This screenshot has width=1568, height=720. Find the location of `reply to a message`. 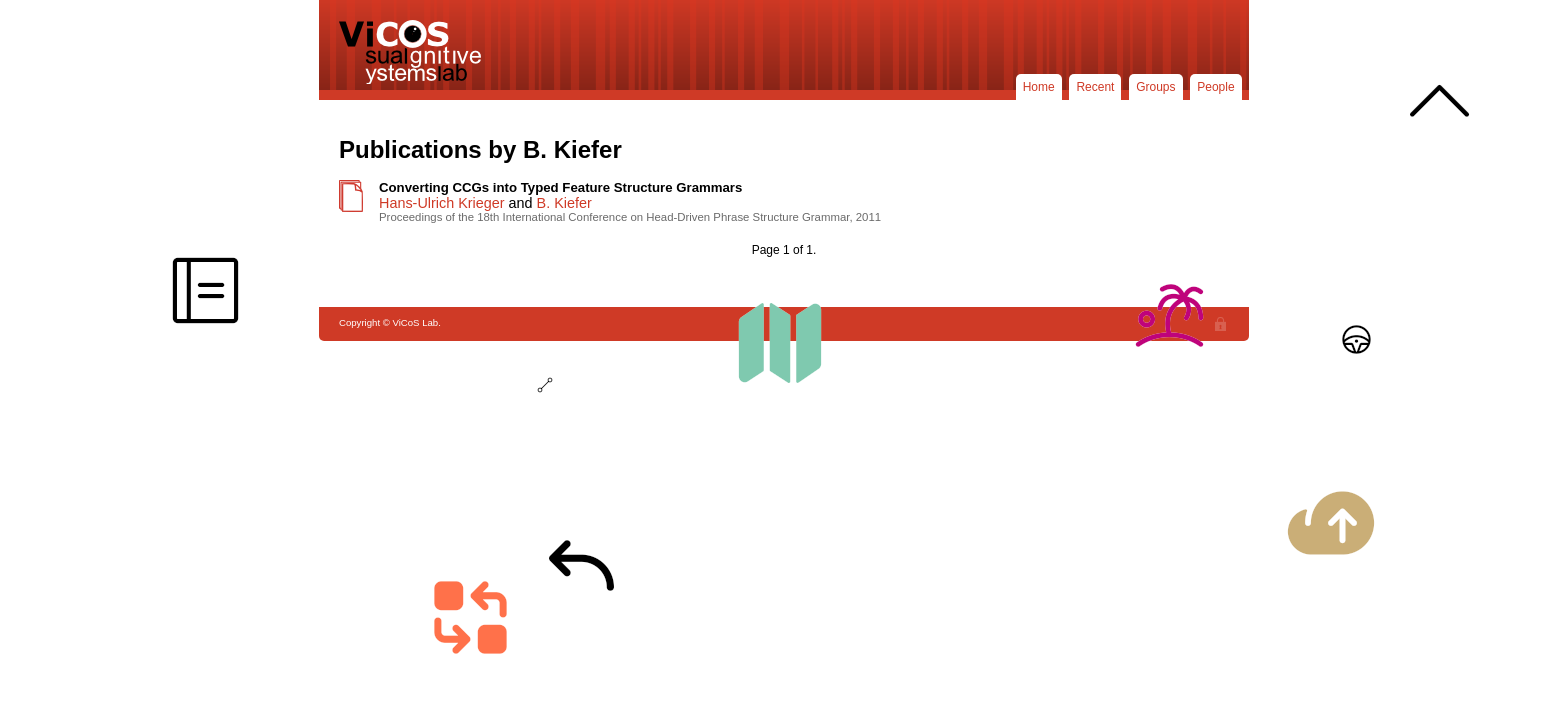

reply to a message is located at coordinates (581, 565).